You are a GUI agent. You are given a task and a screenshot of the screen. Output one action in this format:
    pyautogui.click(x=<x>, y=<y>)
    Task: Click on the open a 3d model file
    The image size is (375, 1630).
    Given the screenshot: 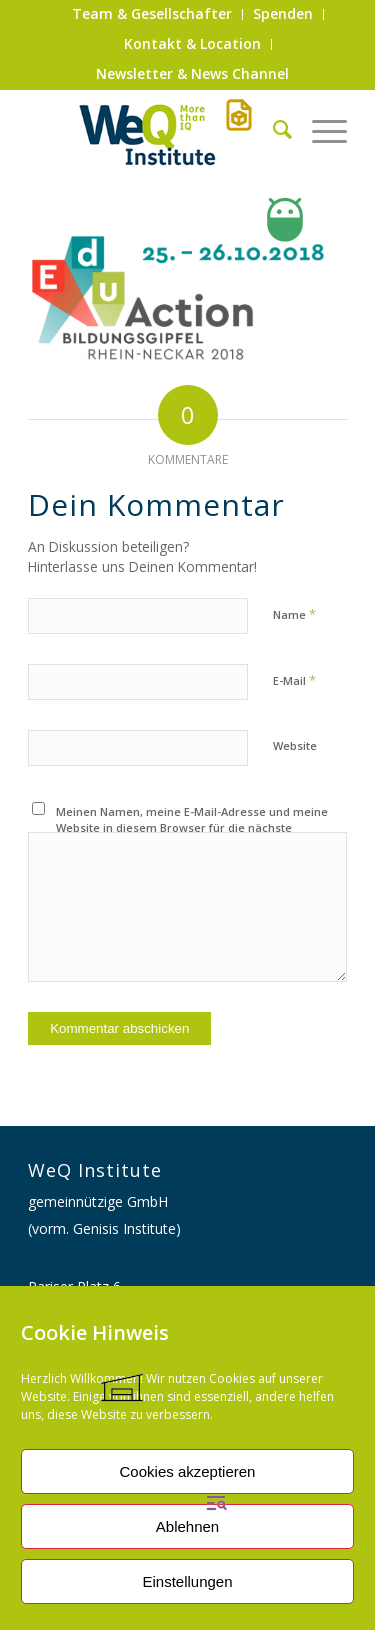 What is the action you would take?
    pyautogui.click(x=239, y=115)
    